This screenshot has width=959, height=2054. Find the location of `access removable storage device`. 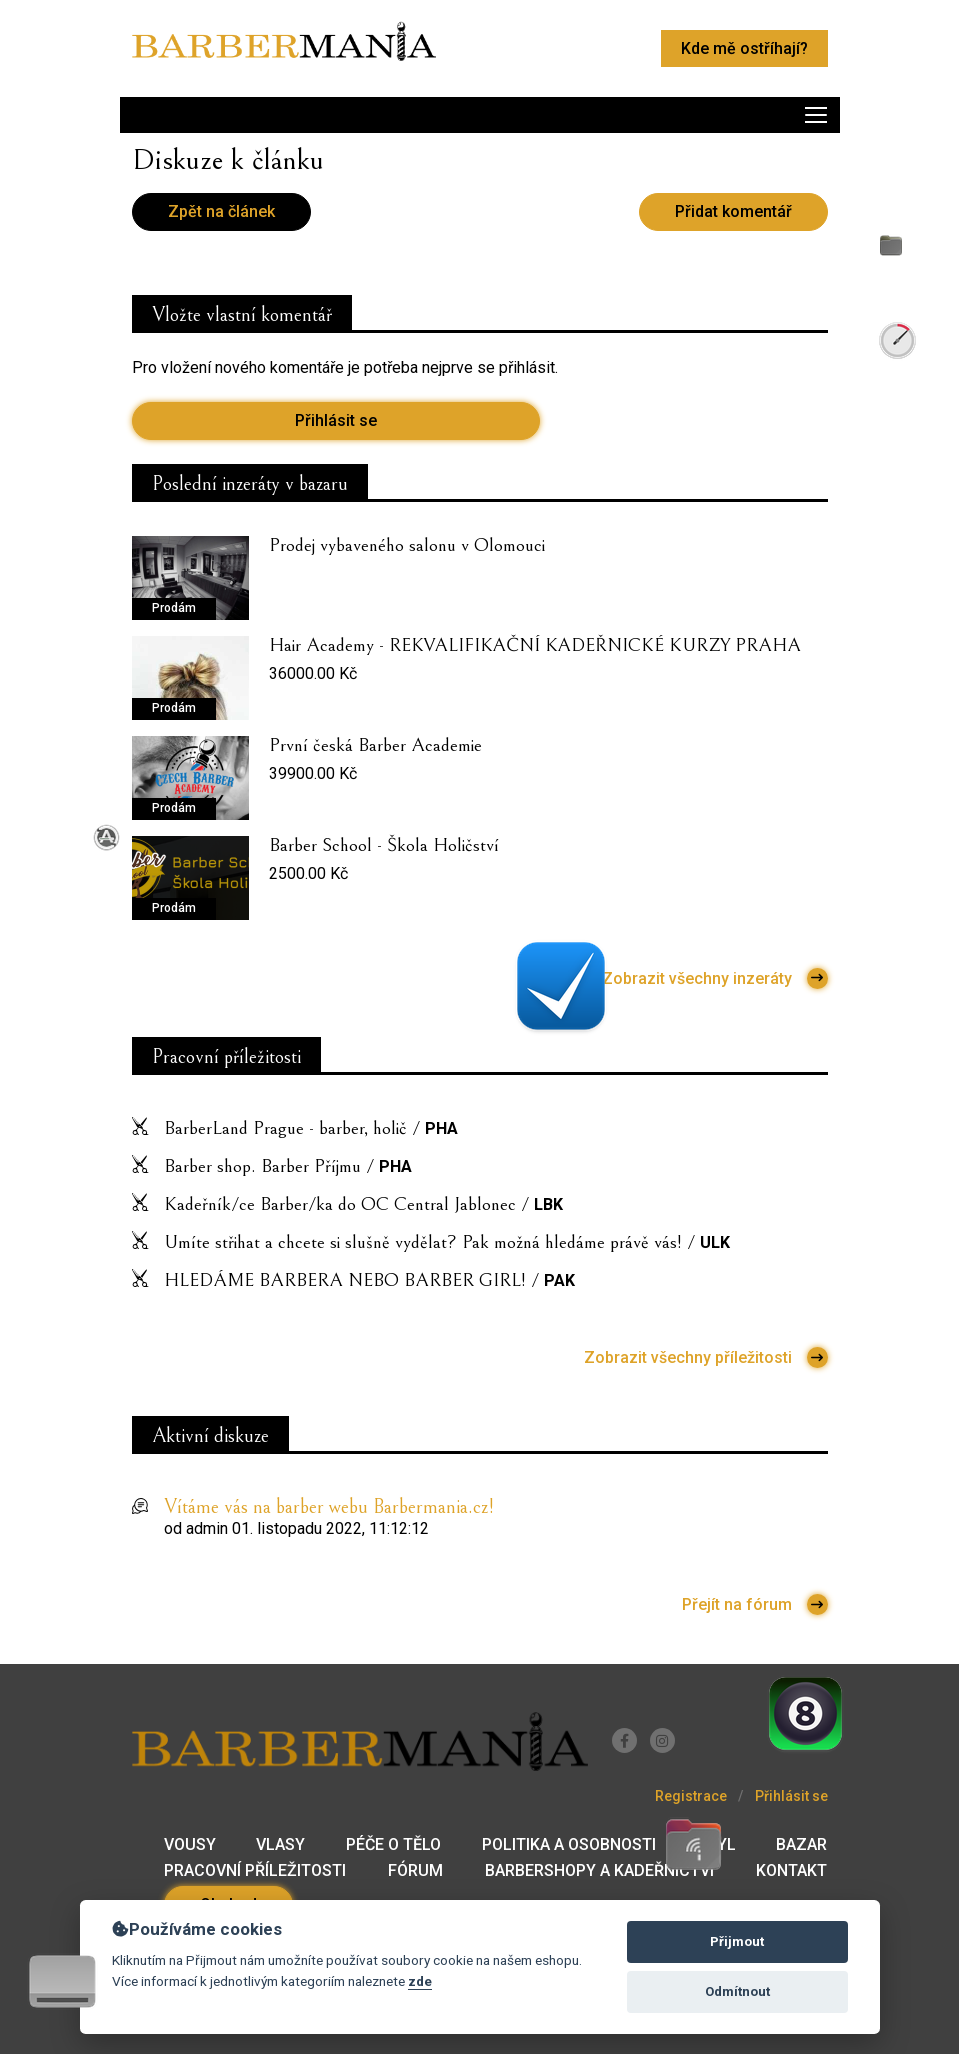

access removable storage device is located at coordinates (62, 1981).